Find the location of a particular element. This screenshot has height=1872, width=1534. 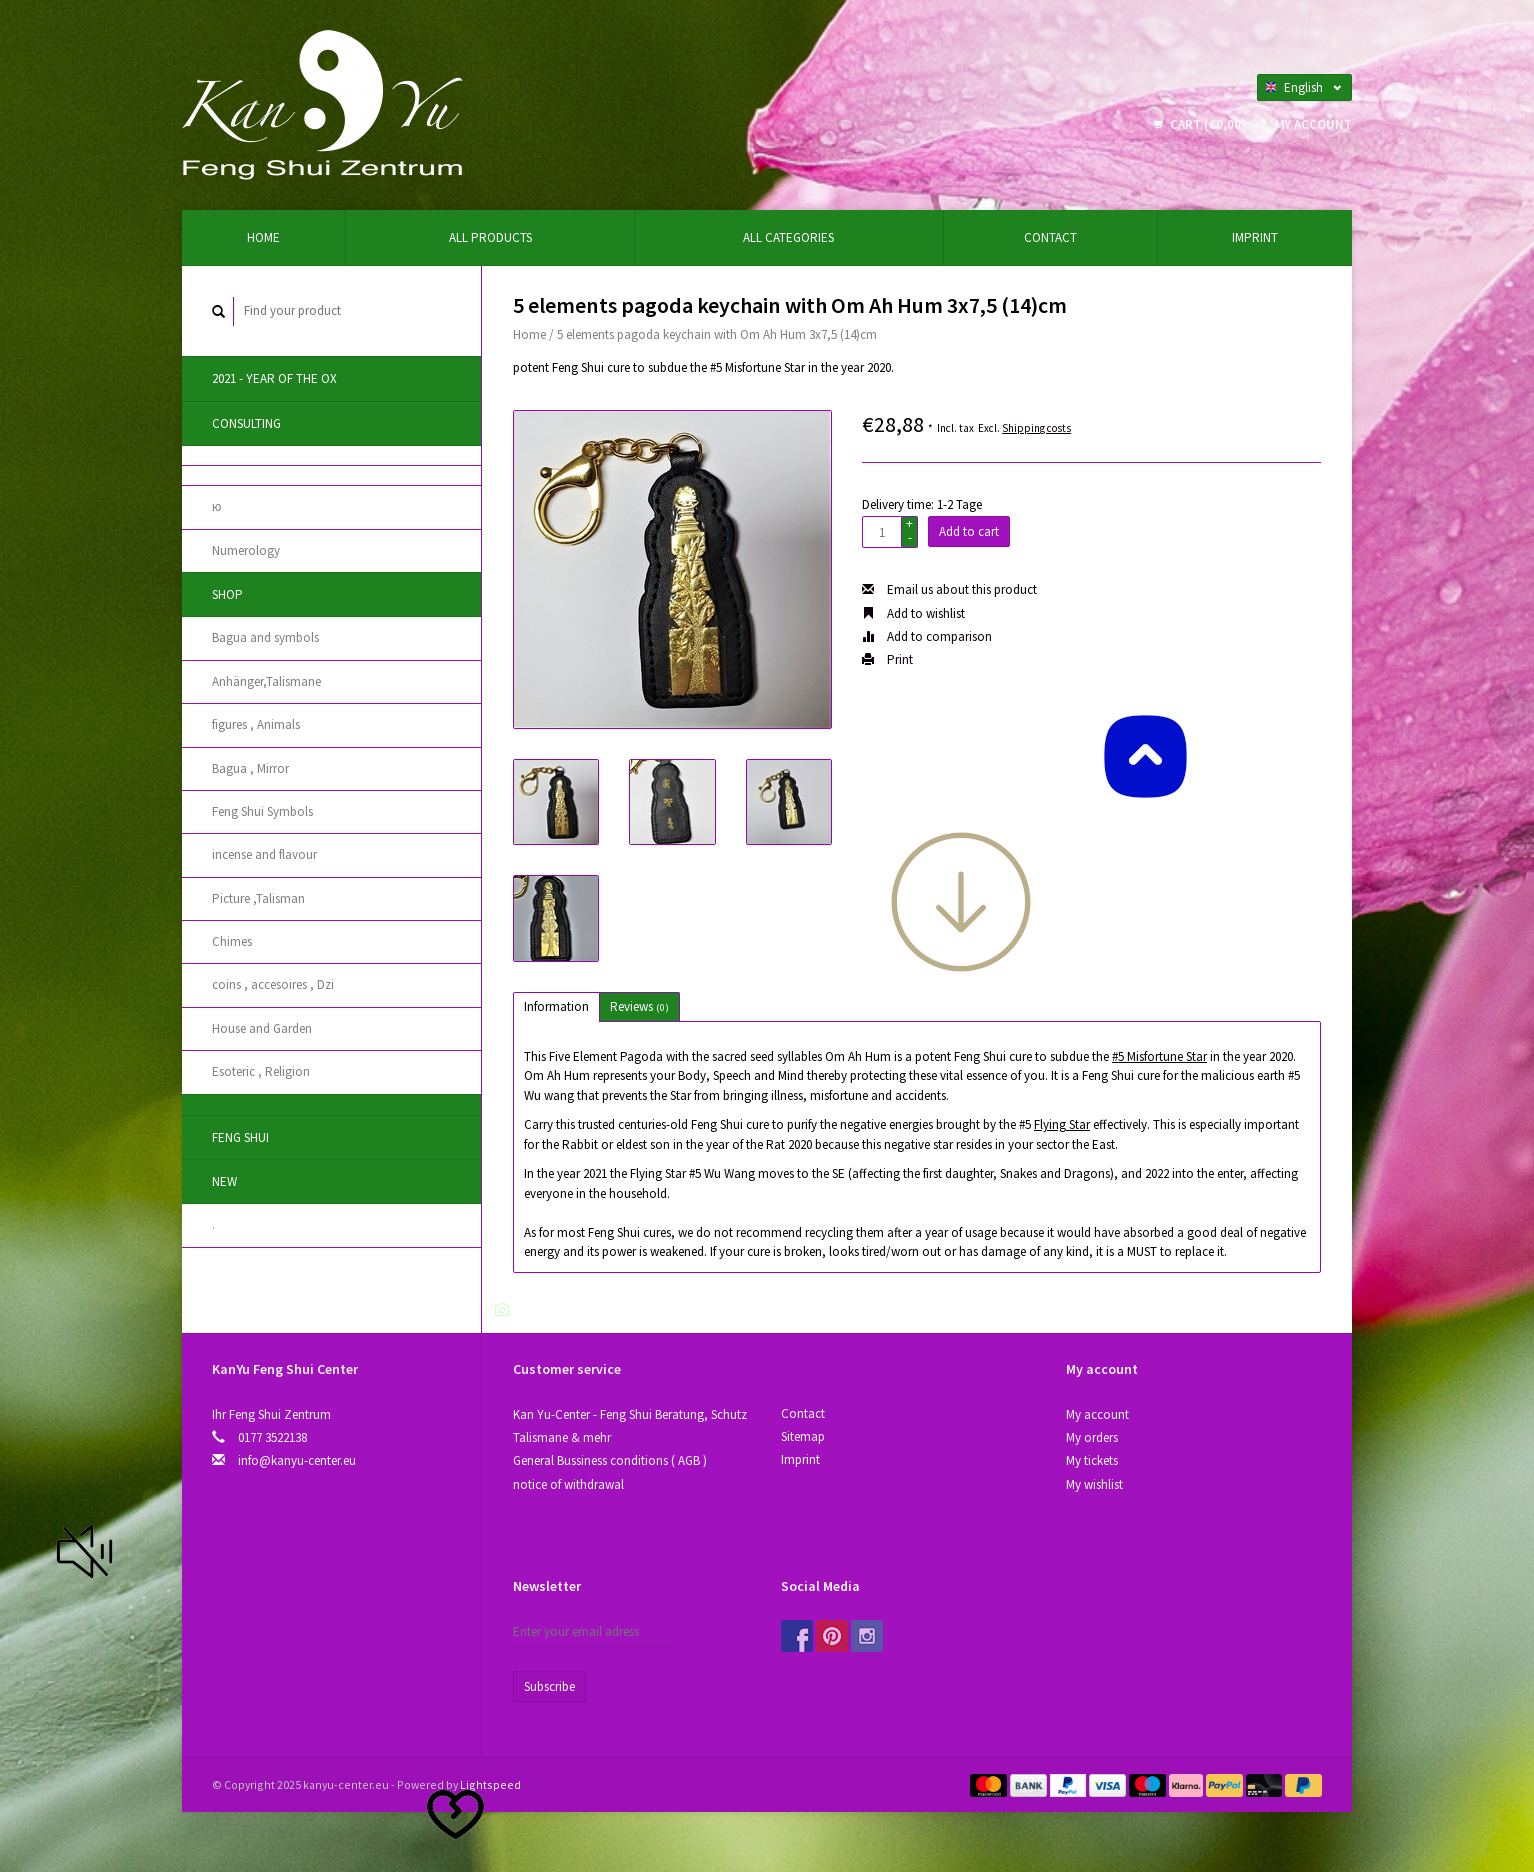

switch between front and rear camera is located at coordinates (502, 1310).